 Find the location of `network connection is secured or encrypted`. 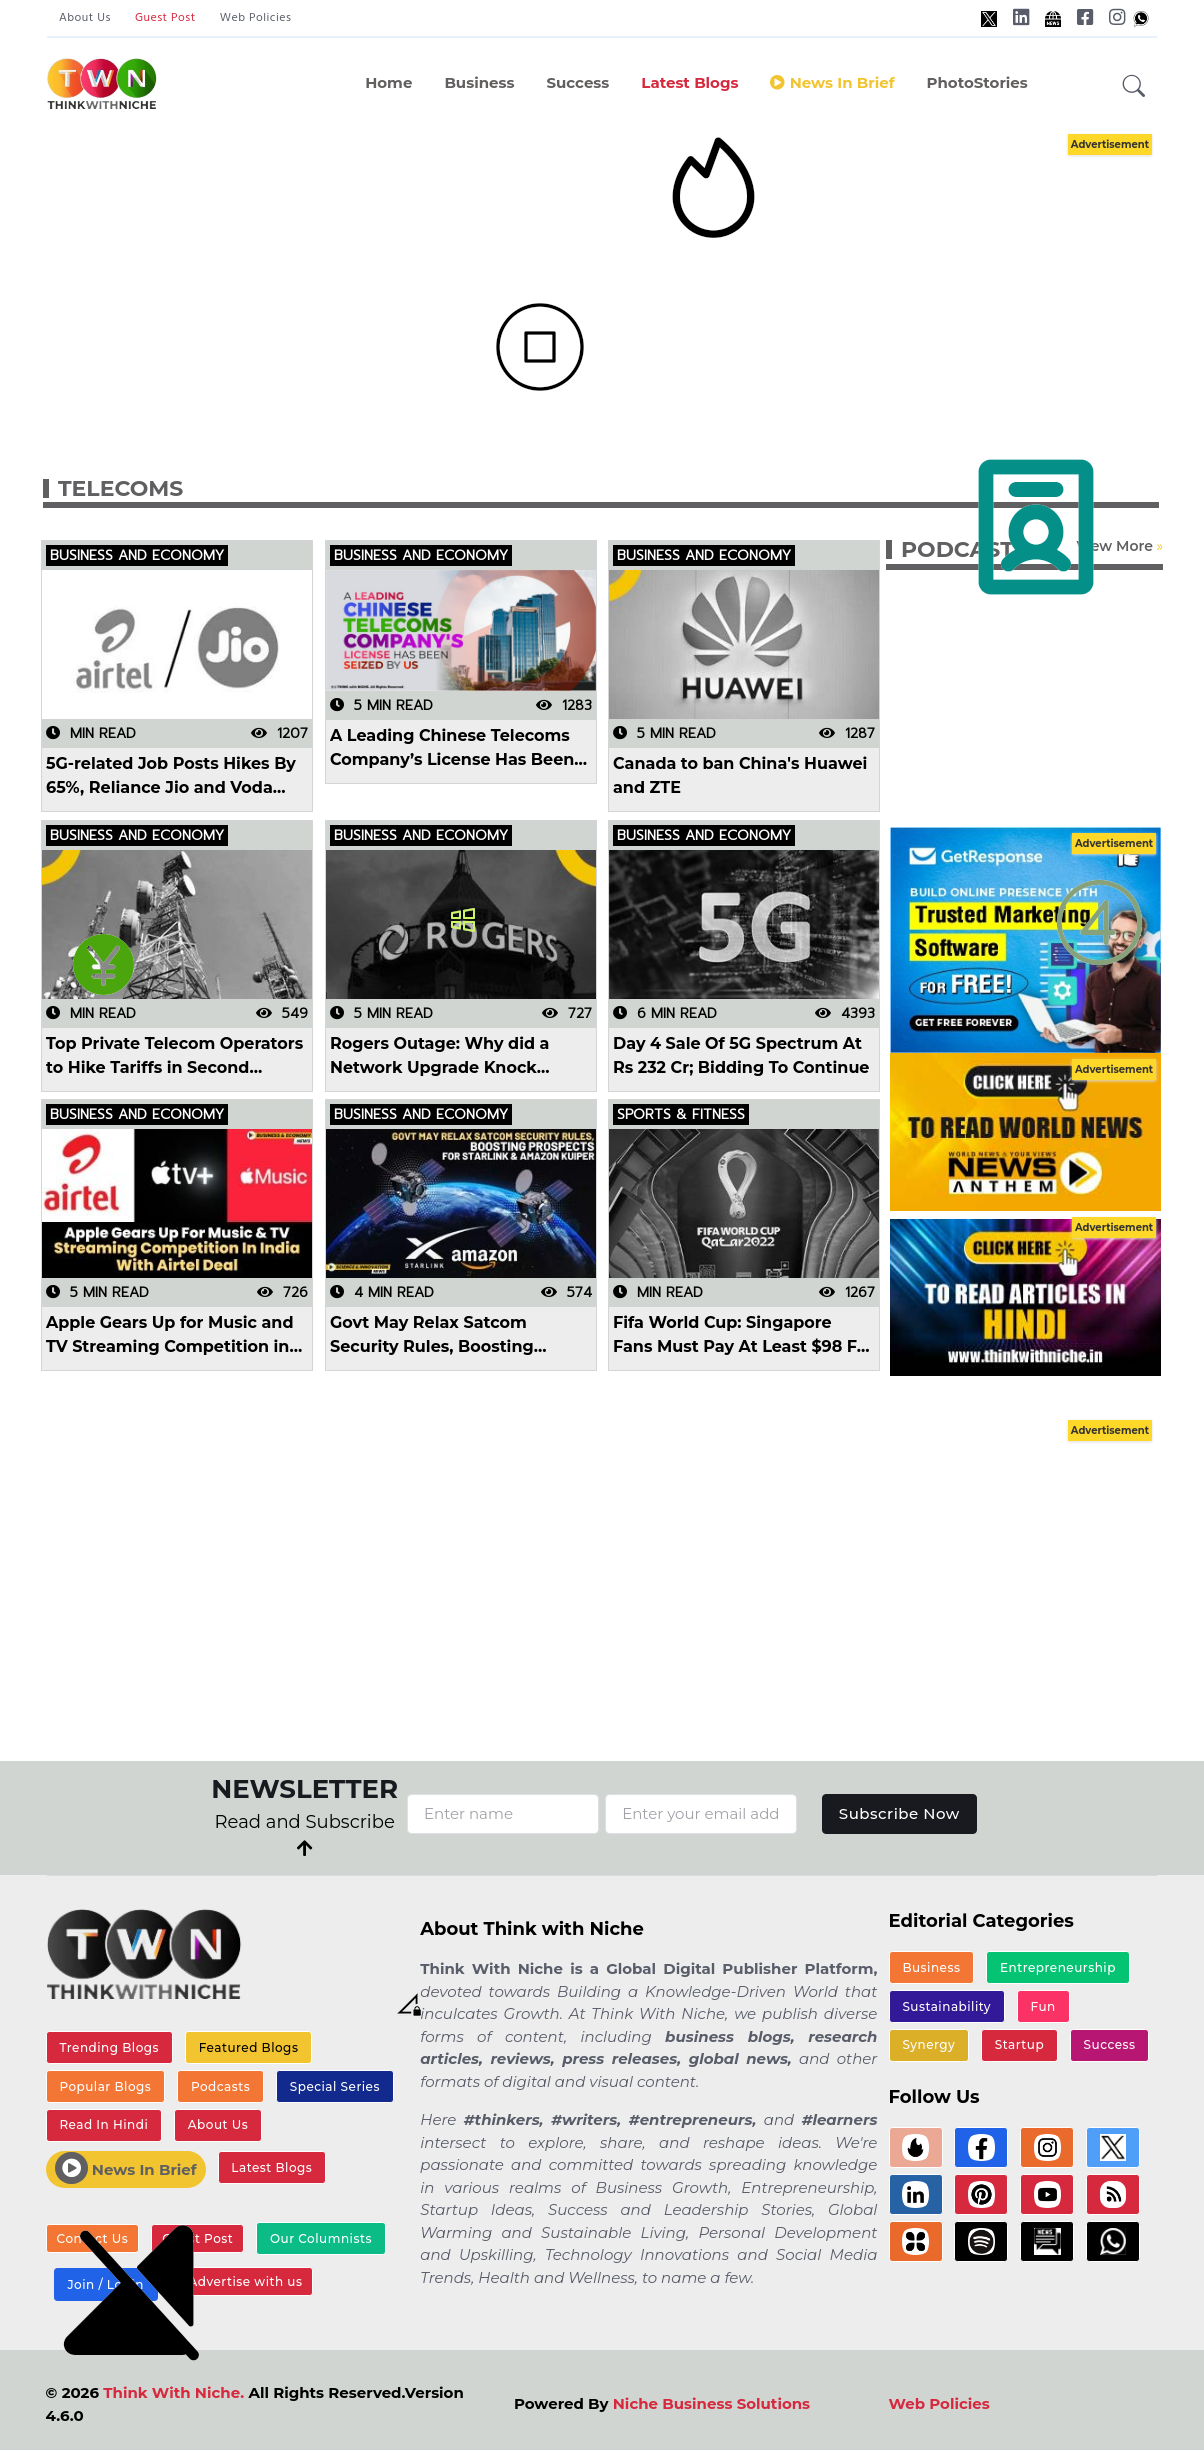

network connection is secured or encrypted is located at coordinates (409, 2005).